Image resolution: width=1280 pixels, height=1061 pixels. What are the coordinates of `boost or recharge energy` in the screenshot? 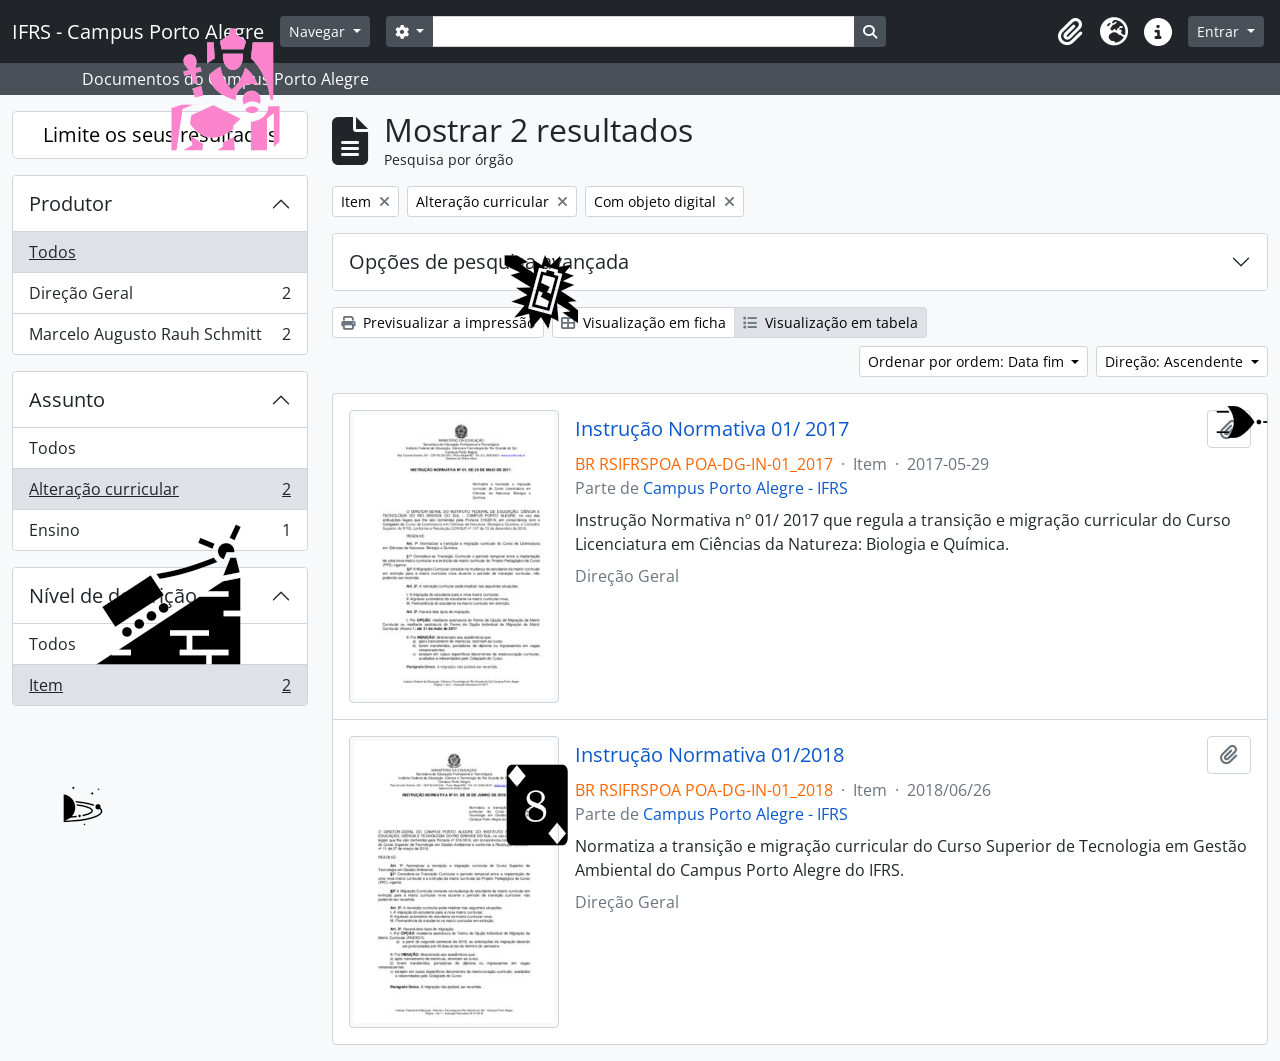 It's located at (541, 292).